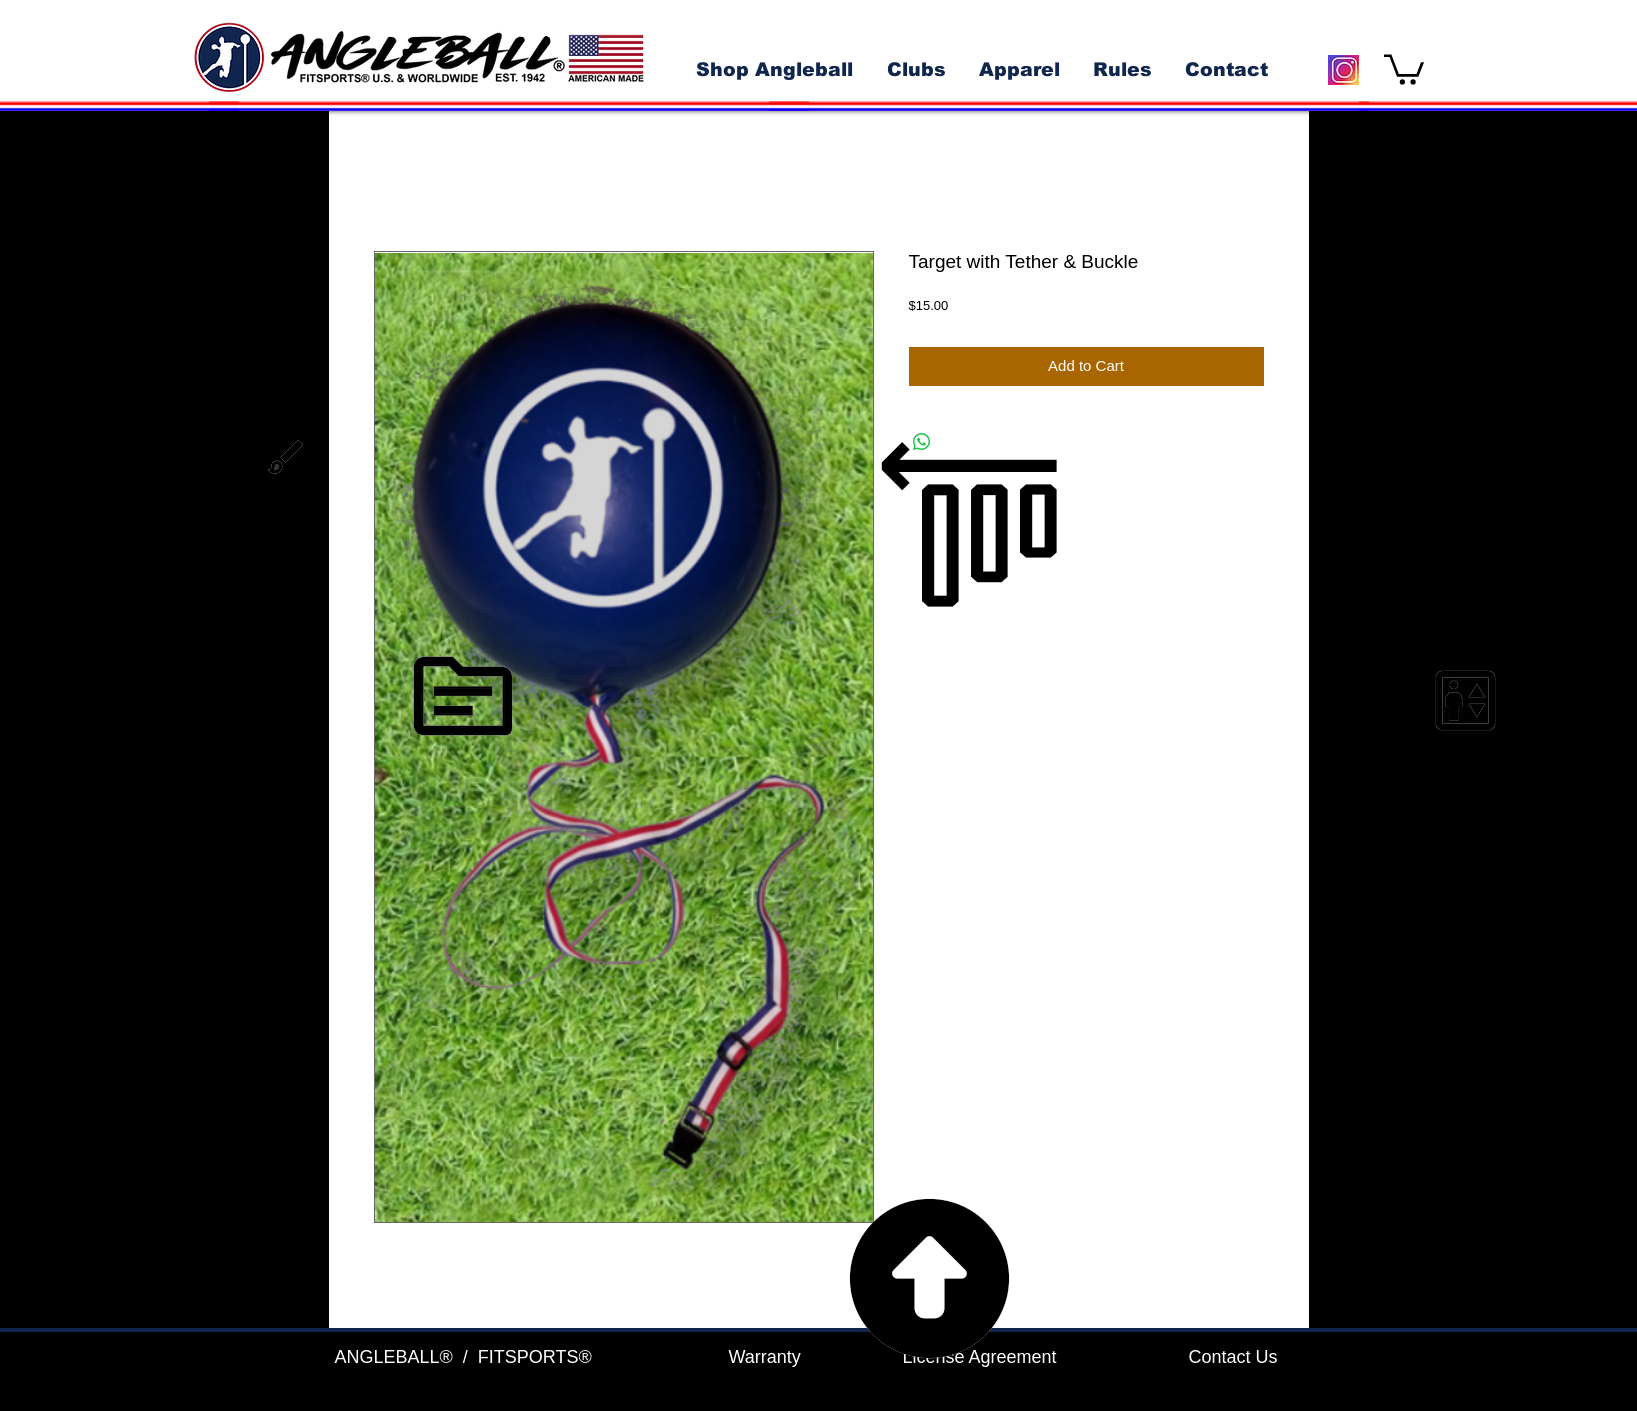 This screenshot has width=1637, height=1411. Describe the element at coordinates (971, 521) in the screenshot. I see `view graph data from right to left` at that location.